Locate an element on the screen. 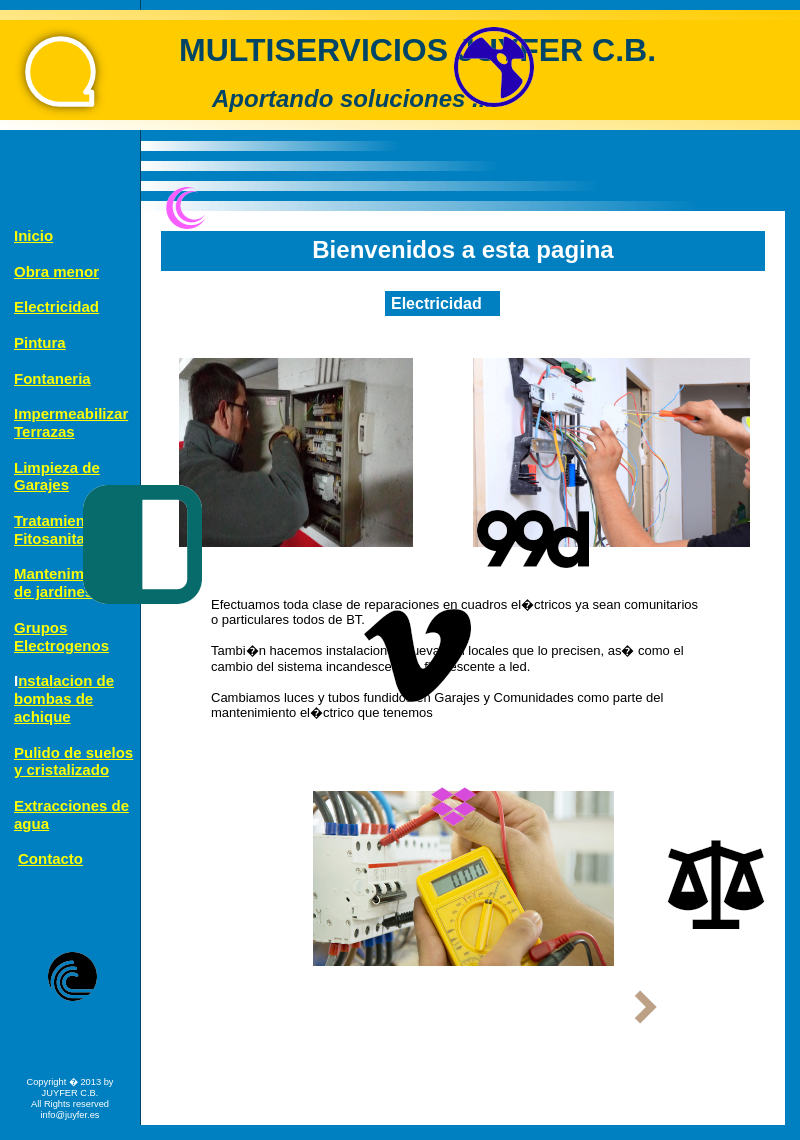  99designs logo - link to design marketplace platform is located at coordinates (533, 539).